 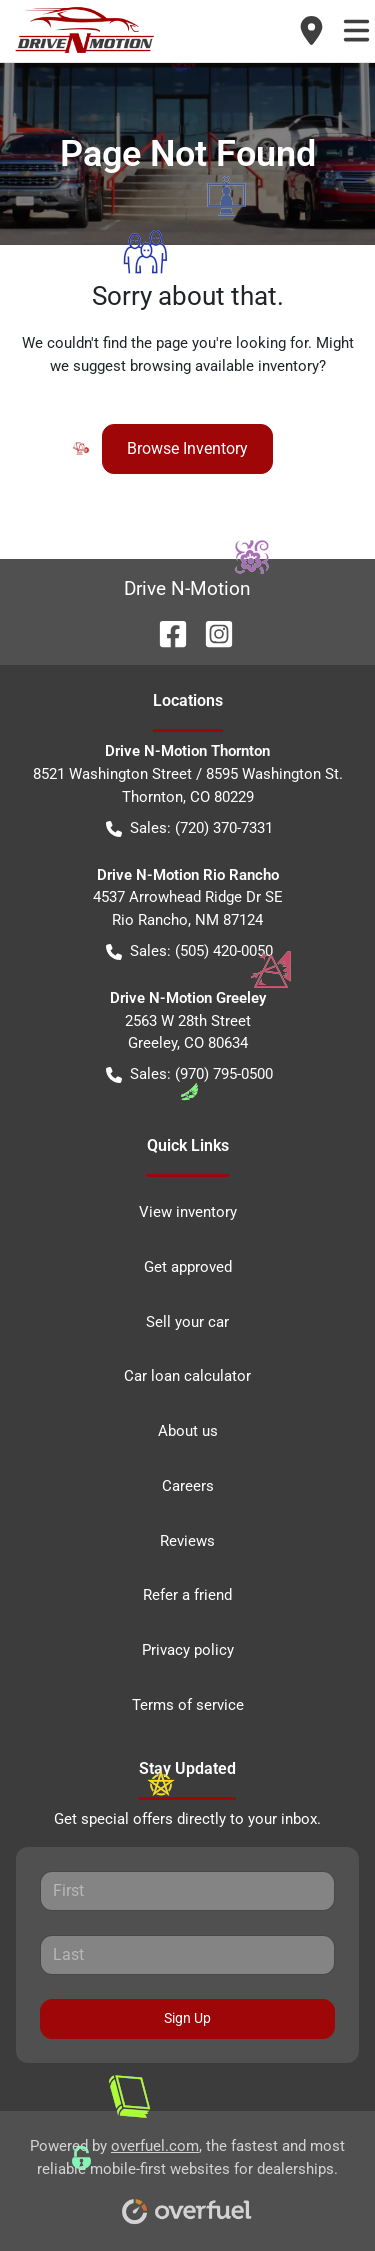 What do you see at coordinates (226, 196) in the screenshot?
I see `start or join a video conference call` at bounding box center [226, 196].